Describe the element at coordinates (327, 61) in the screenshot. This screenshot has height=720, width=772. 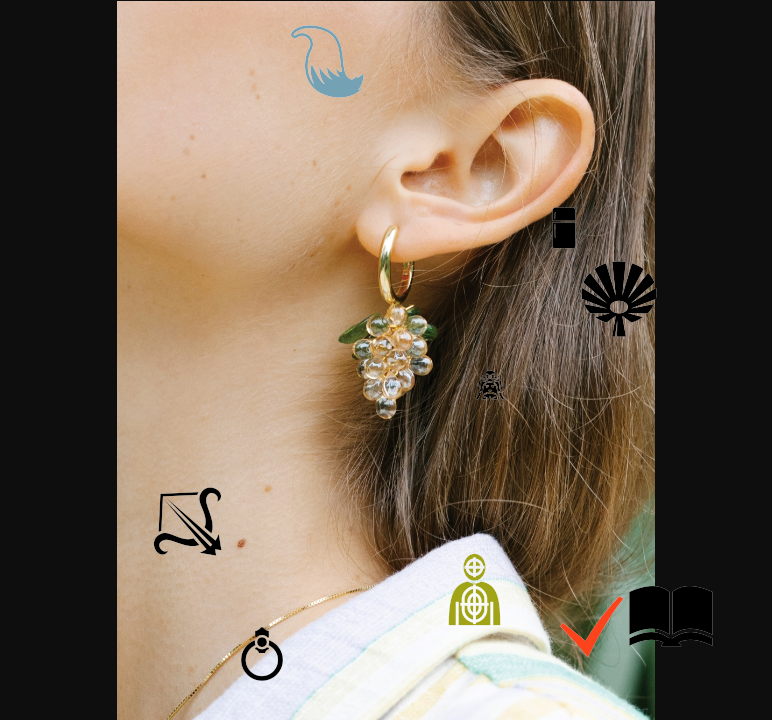
I see `fox or canine character/avatar selection` at that location.